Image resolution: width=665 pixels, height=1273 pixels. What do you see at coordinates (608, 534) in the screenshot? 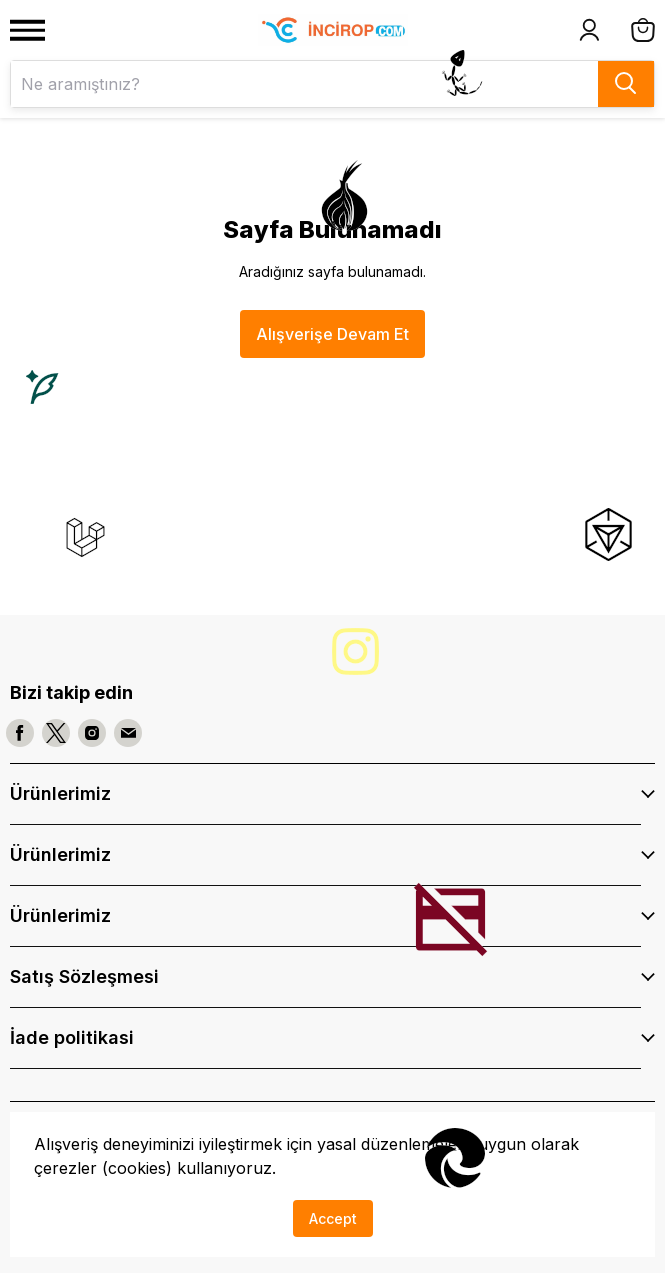
I see `open the Ingress app` at bounding box center [608, 534].